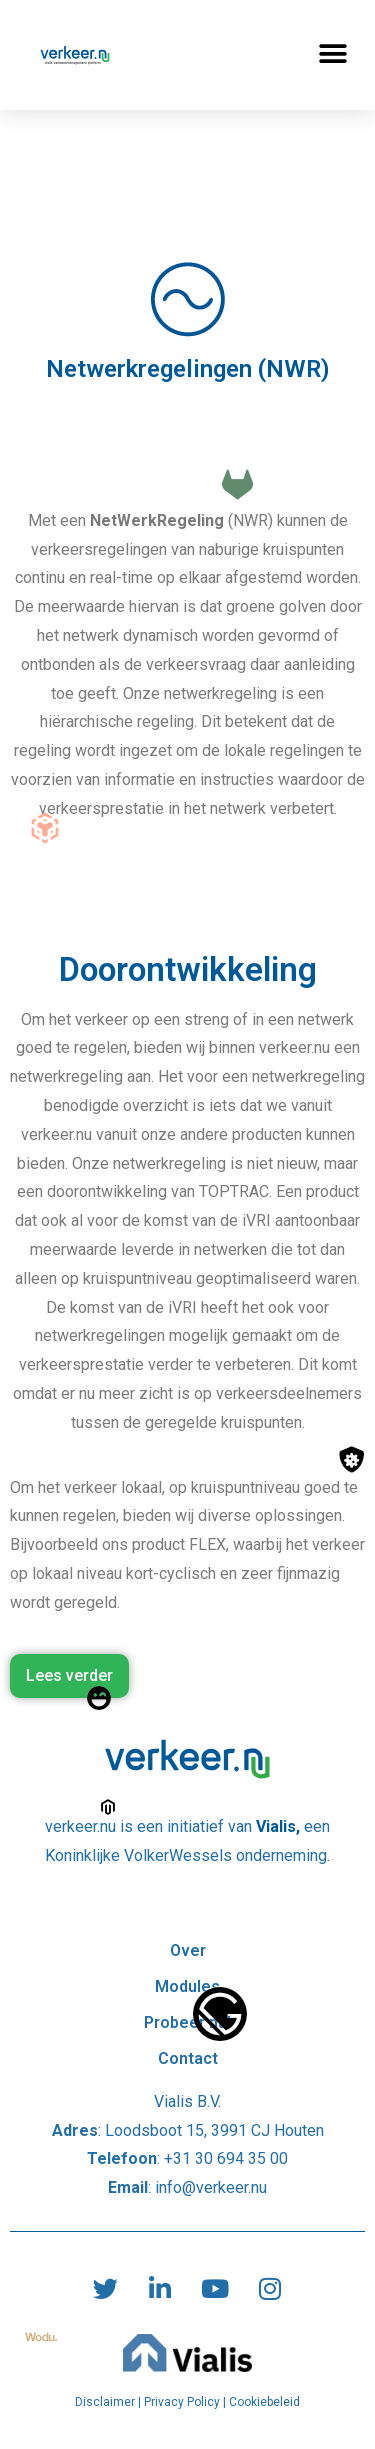 The image size is (375, 2449). Describe the element at coordinates (220, 2014) in the screenshot. I see `Gatsby framework logo` at that location.